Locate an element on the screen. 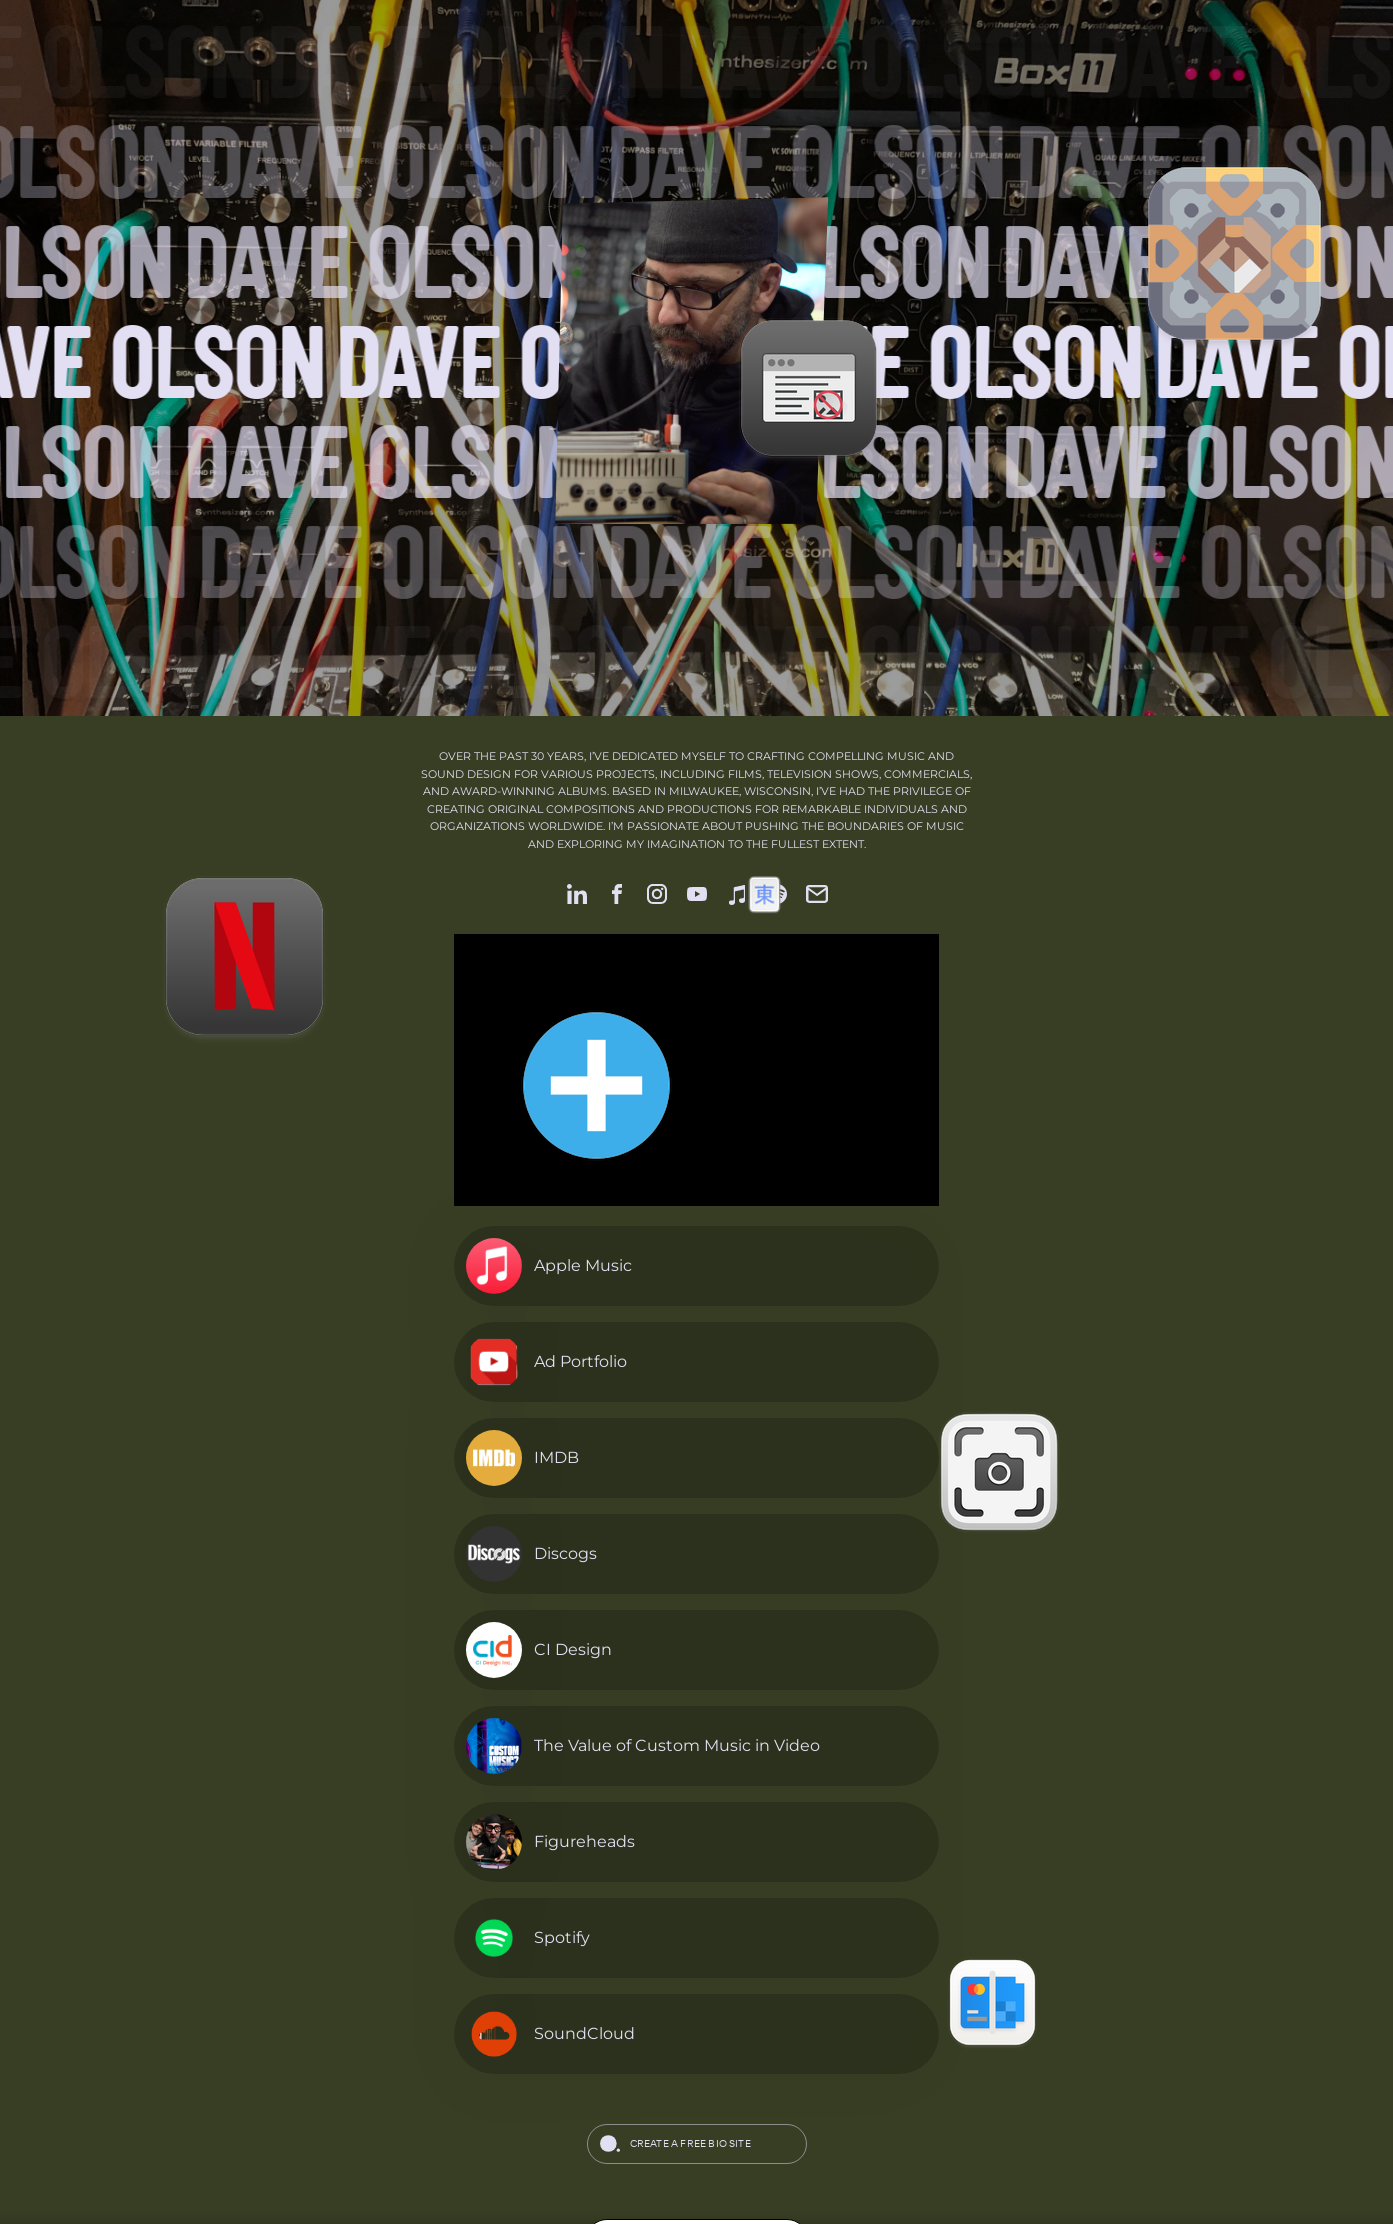 The image size is (1393, 2224). open obfuscate app for redacting sensitive information is located at coordinates (992, 2002).